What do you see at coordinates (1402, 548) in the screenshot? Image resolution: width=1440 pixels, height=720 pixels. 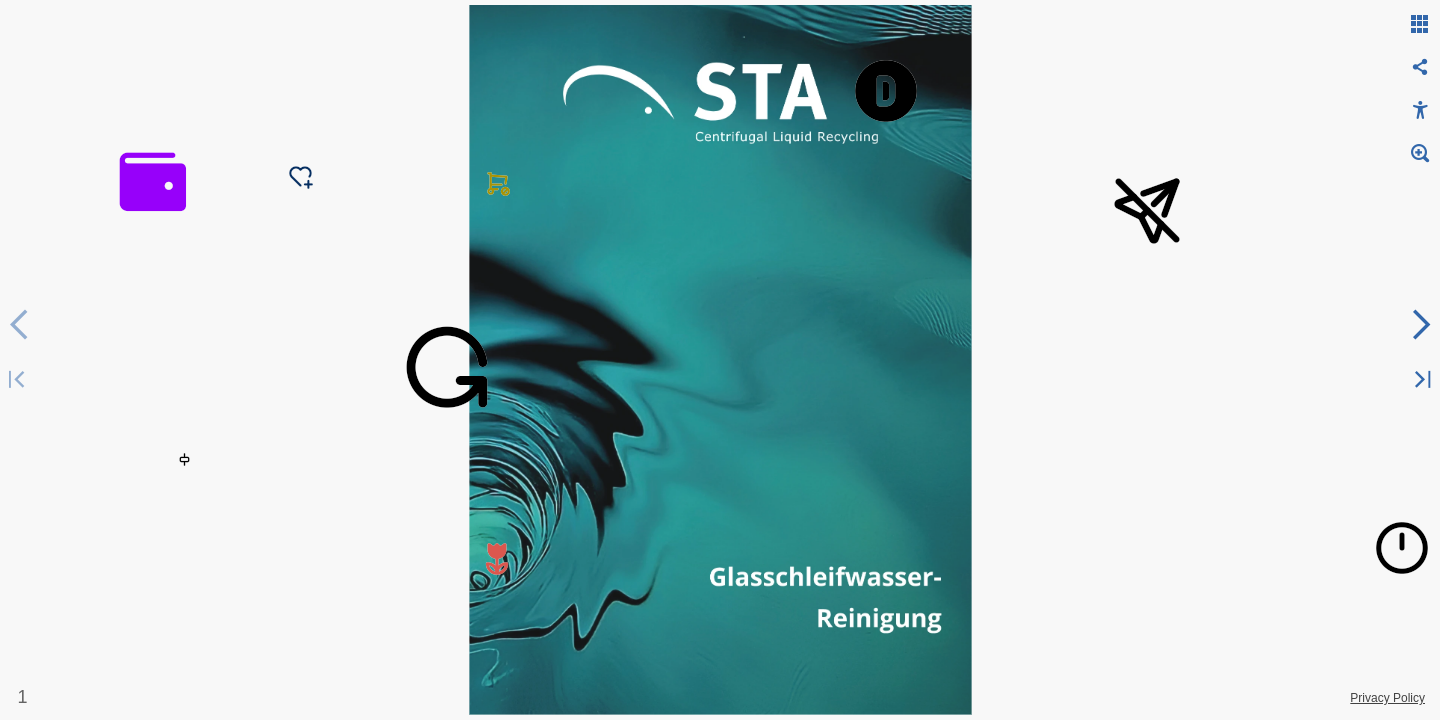 I see `view current time or check the clock` at bounding box center [1402, 548].